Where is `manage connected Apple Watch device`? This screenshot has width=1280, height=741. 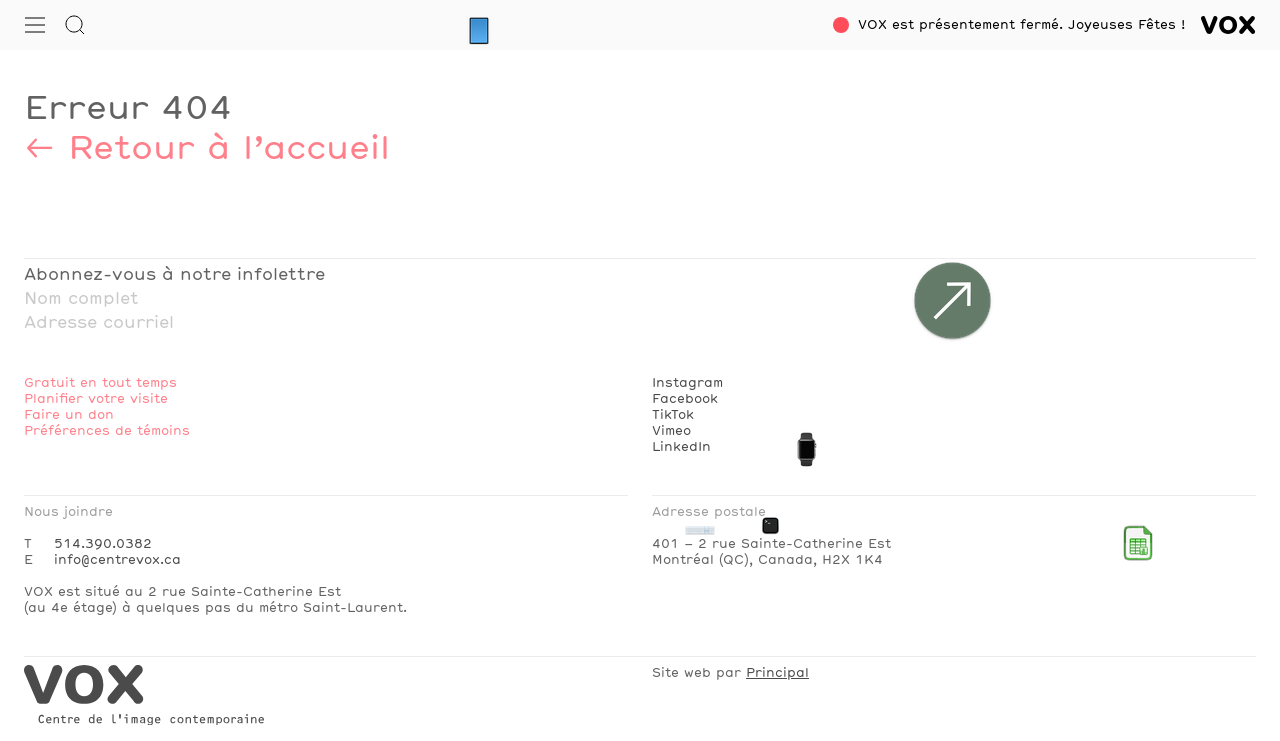 manage connected Apple Watch device is located at coordinates (806, 449).